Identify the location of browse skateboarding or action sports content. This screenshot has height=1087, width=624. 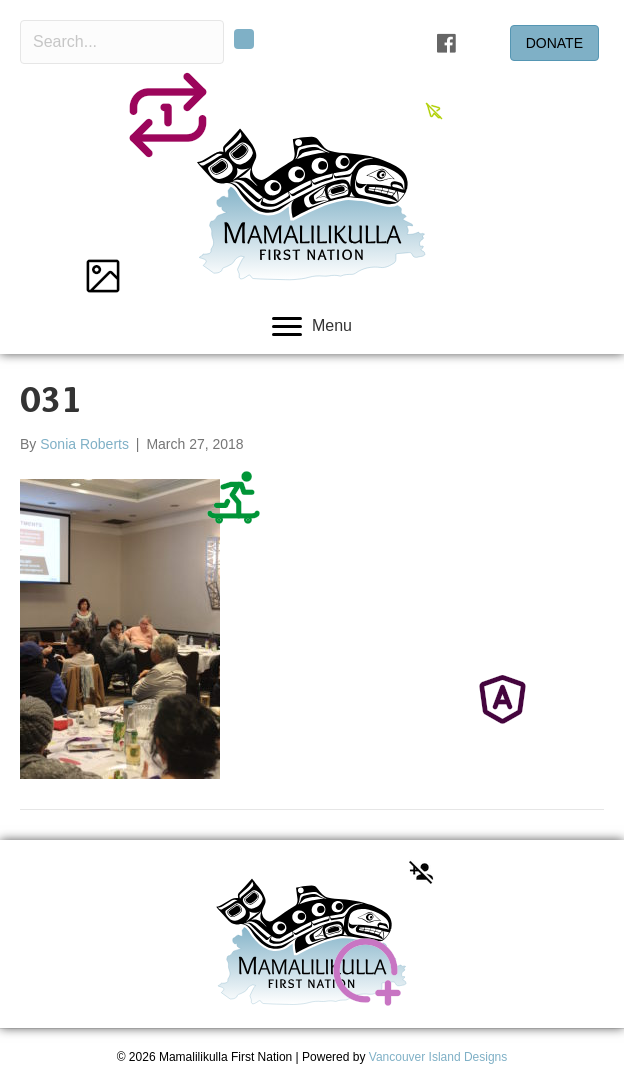
(233, 497).